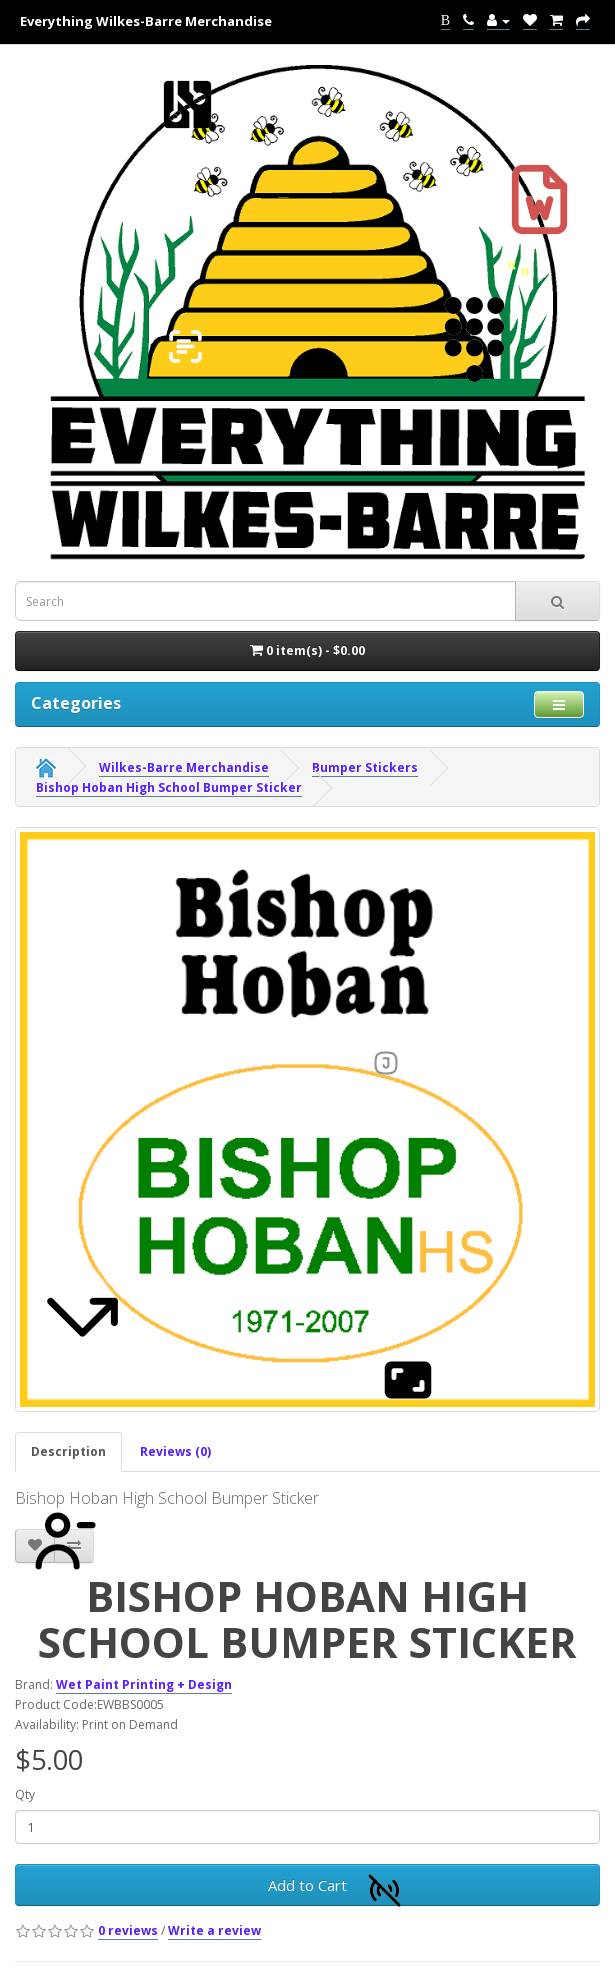 This screenshot has height=1982, width=615. Describe the element at coordinates (474, 339) in the screenshot. I see `open the phone dial pad` at that location.